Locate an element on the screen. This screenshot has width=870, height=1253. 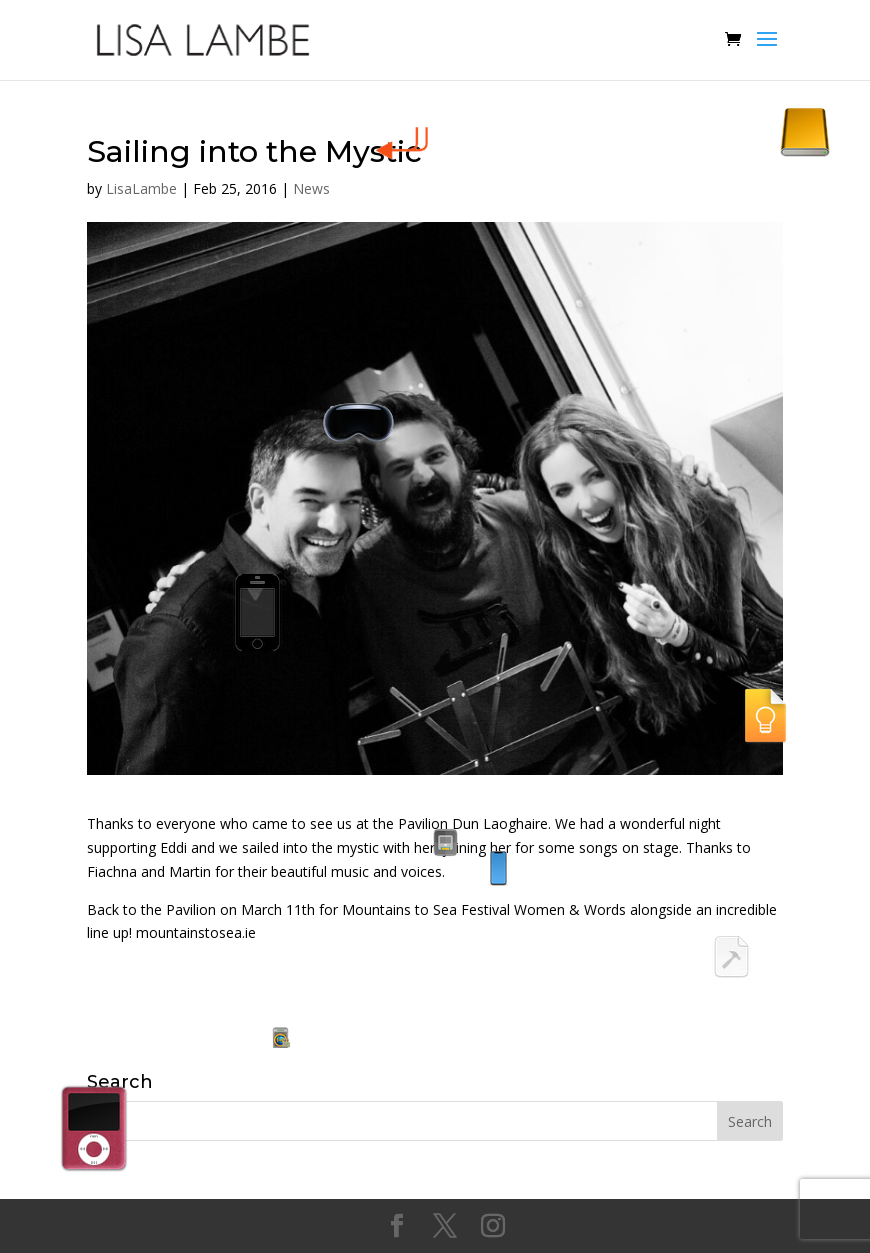
a makefile used for building or compiling software is located at coordinates (731, 956).